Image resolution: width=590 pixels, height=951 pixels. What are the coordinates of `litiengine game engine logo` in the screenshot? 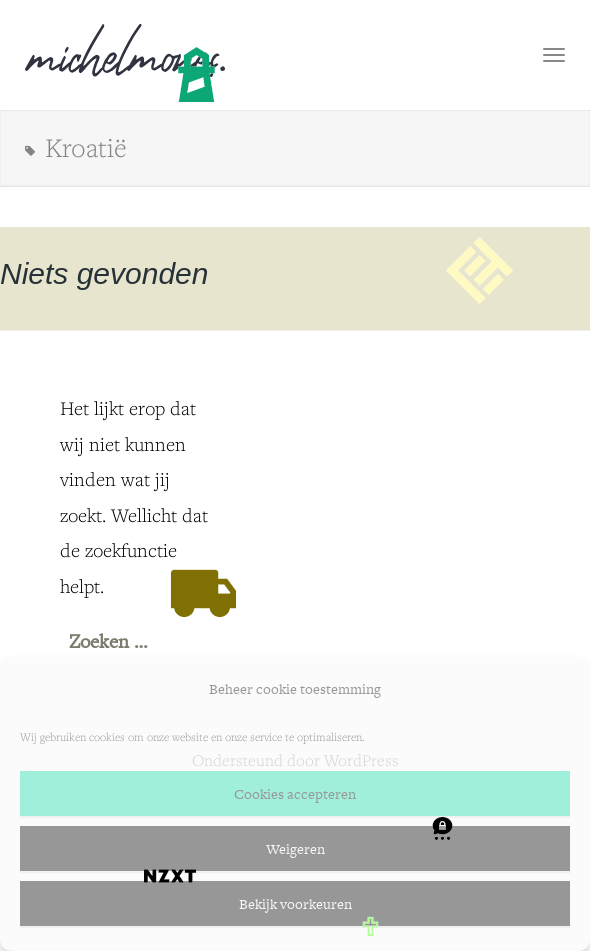 It's located at (479, 270).